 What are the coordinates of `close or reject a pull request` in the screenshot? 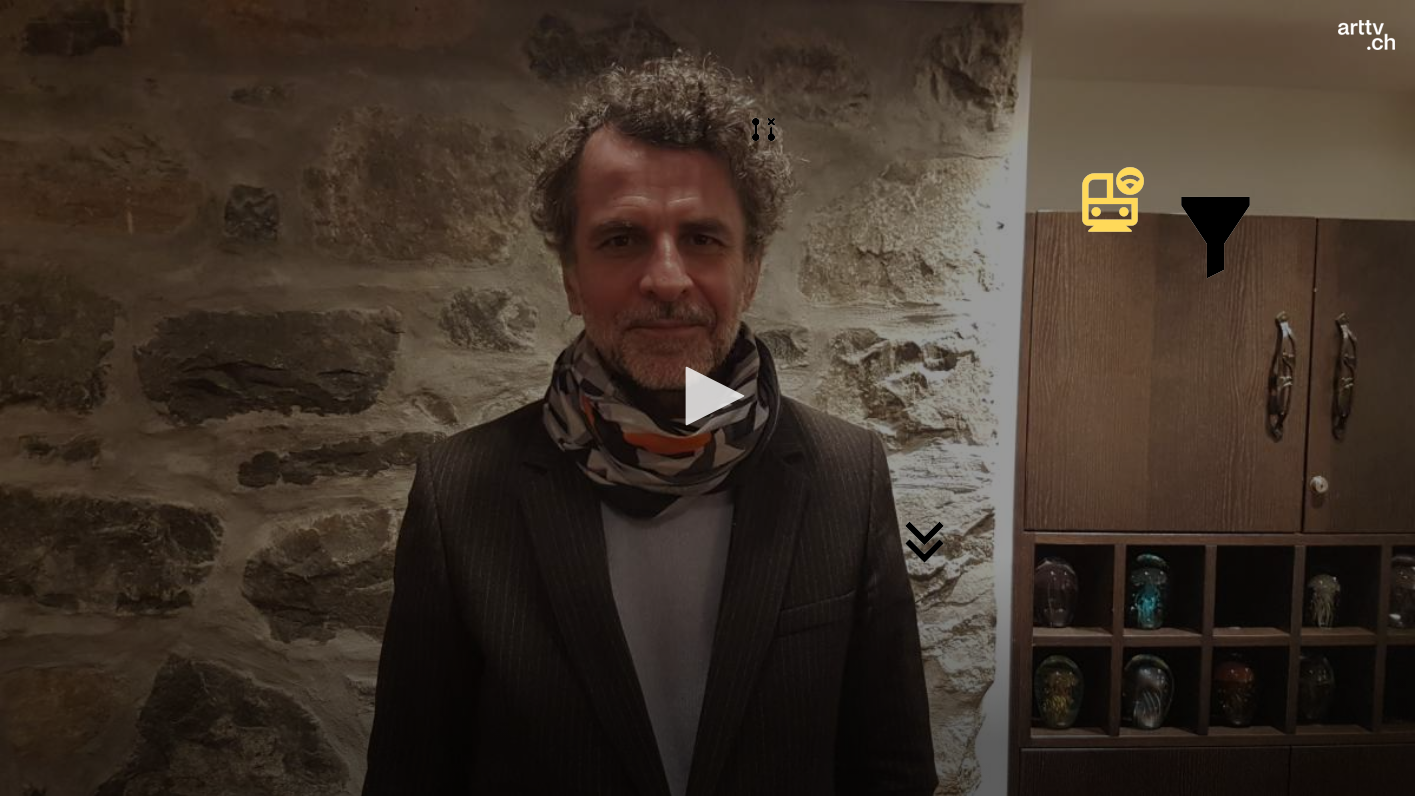 It's located at (763, 129).